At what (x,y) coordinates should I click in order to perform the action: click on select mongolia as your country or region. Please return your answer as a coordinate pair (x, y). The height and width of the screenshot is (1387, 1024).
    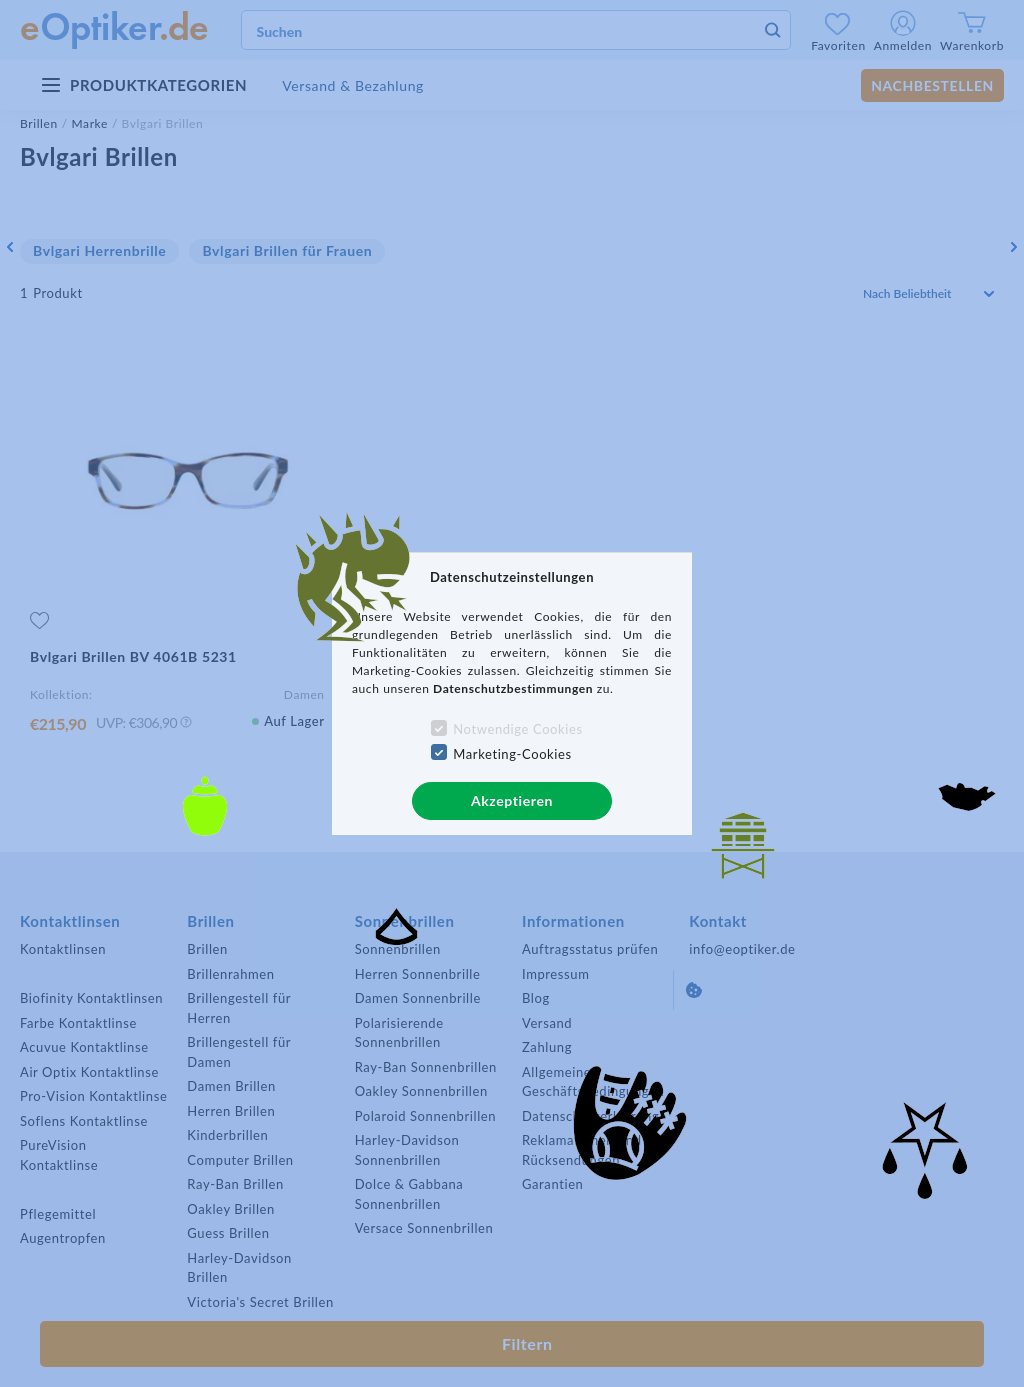
    Looking at the image, I should click on (967, 797).